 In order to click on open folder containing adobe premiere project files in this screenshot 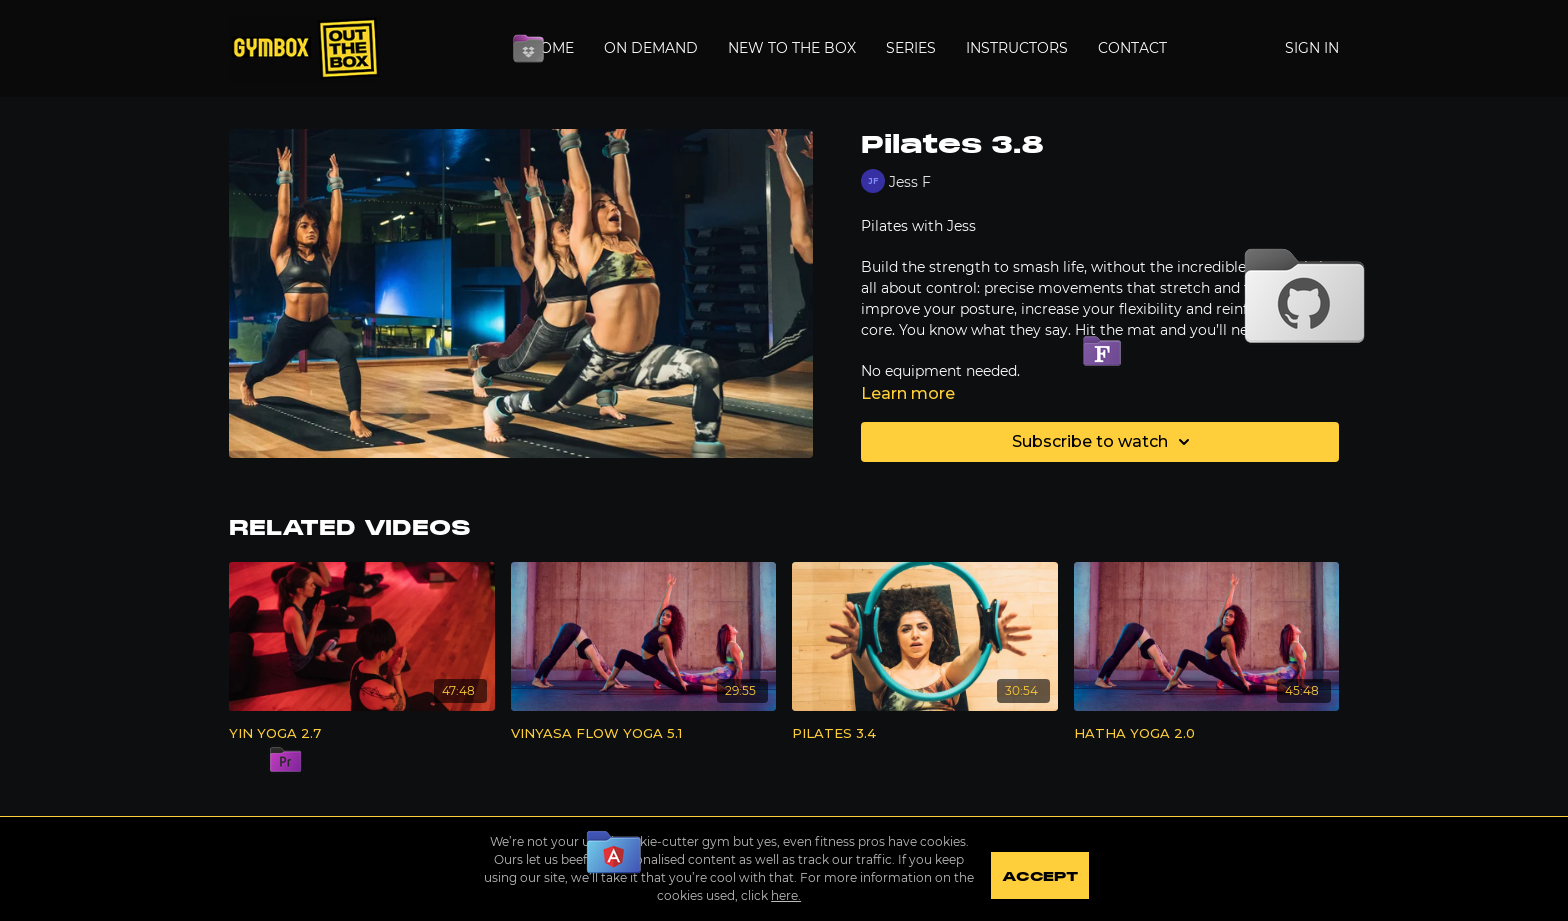, I will do `click(285, 760)`.